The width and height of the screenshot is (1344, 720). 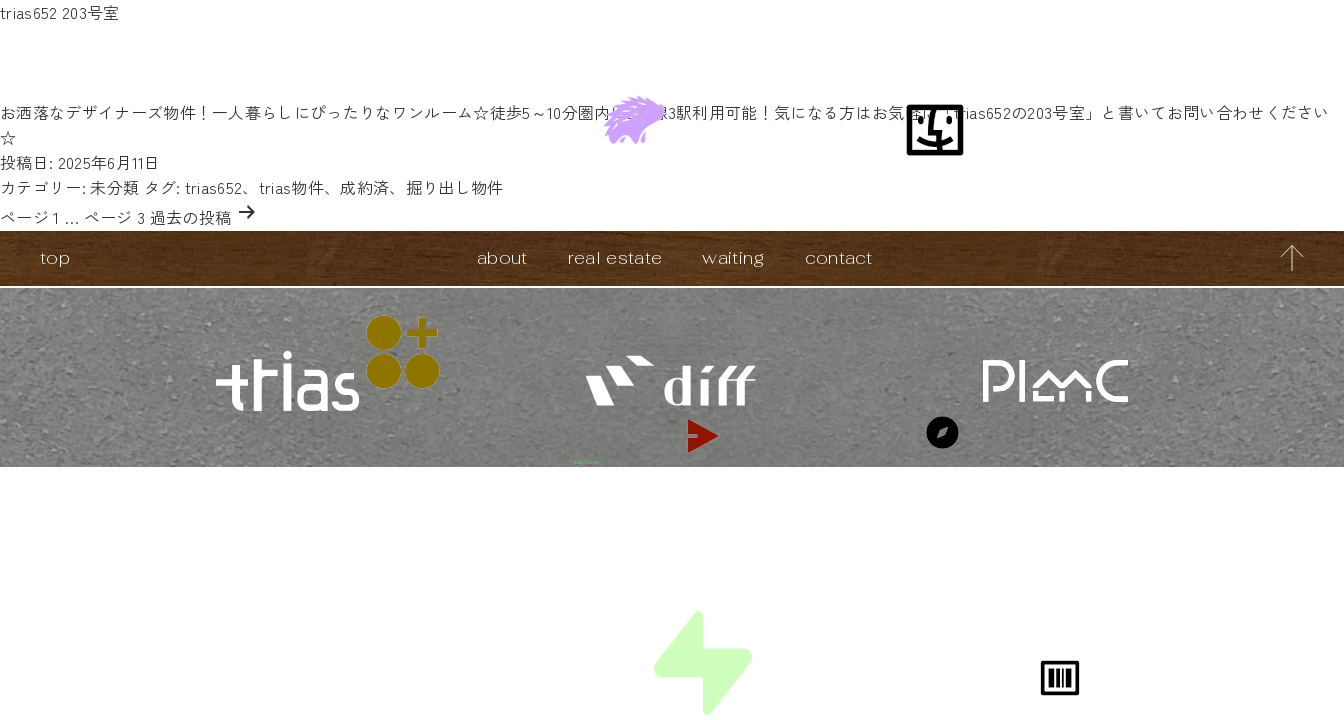 What do you see at coordinates (702, 436) in the screenshot?
I see `send a message or submit content` at bounding box center [702, 436].